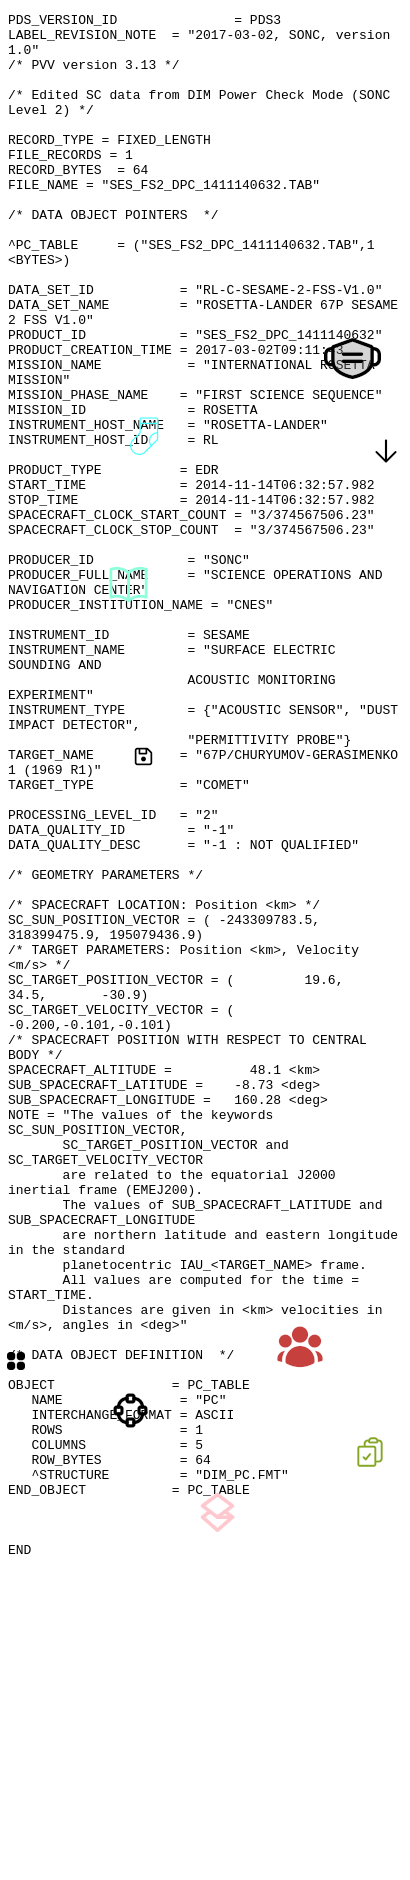 The image size is (410, 1880). I want to click on edit vector path anchor points, so click(130, 1410).